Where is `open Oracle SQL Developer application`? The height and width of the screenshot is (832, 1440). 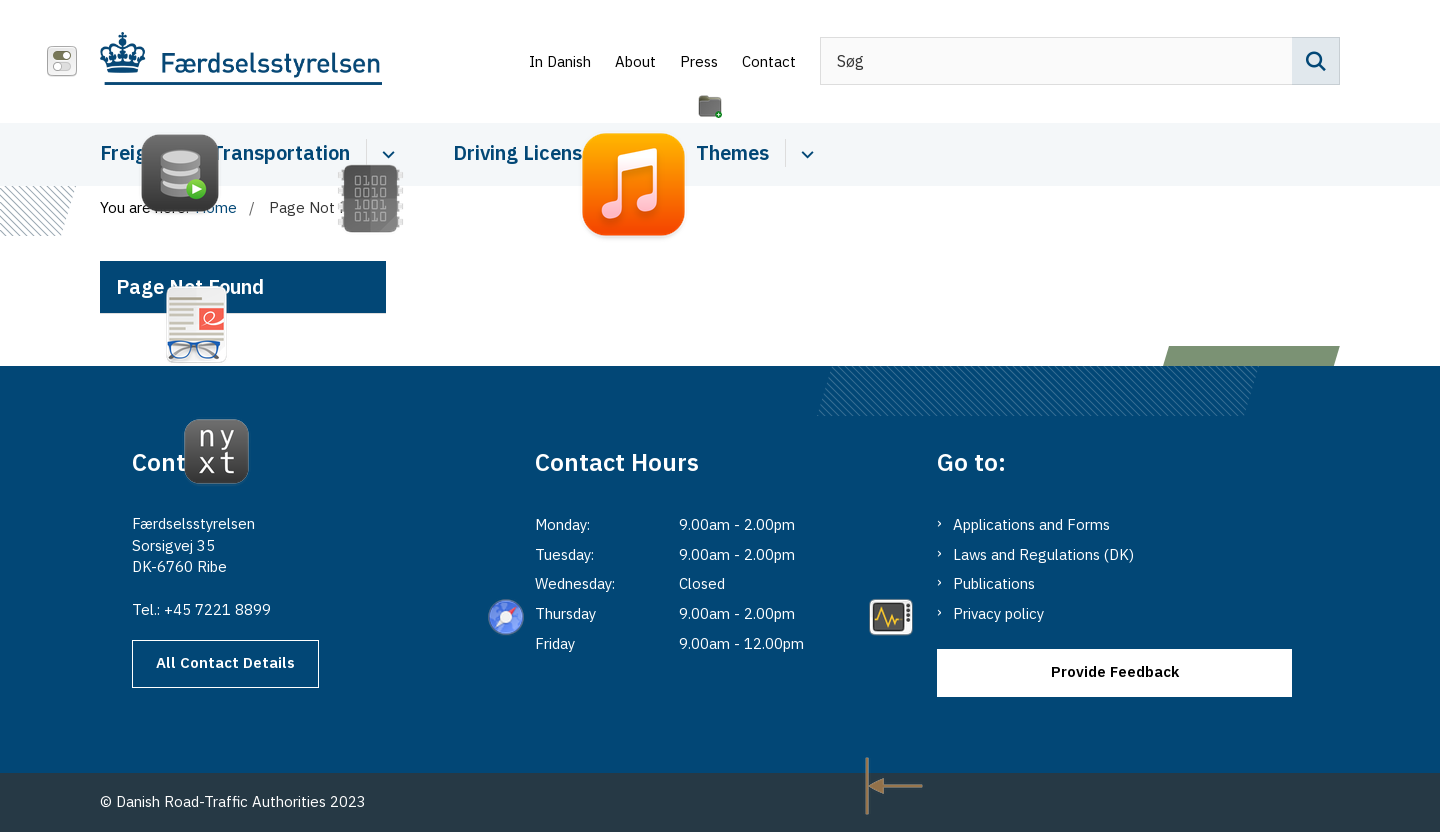 open Oracle SQL Developer application is located at coordinates (180, 173).